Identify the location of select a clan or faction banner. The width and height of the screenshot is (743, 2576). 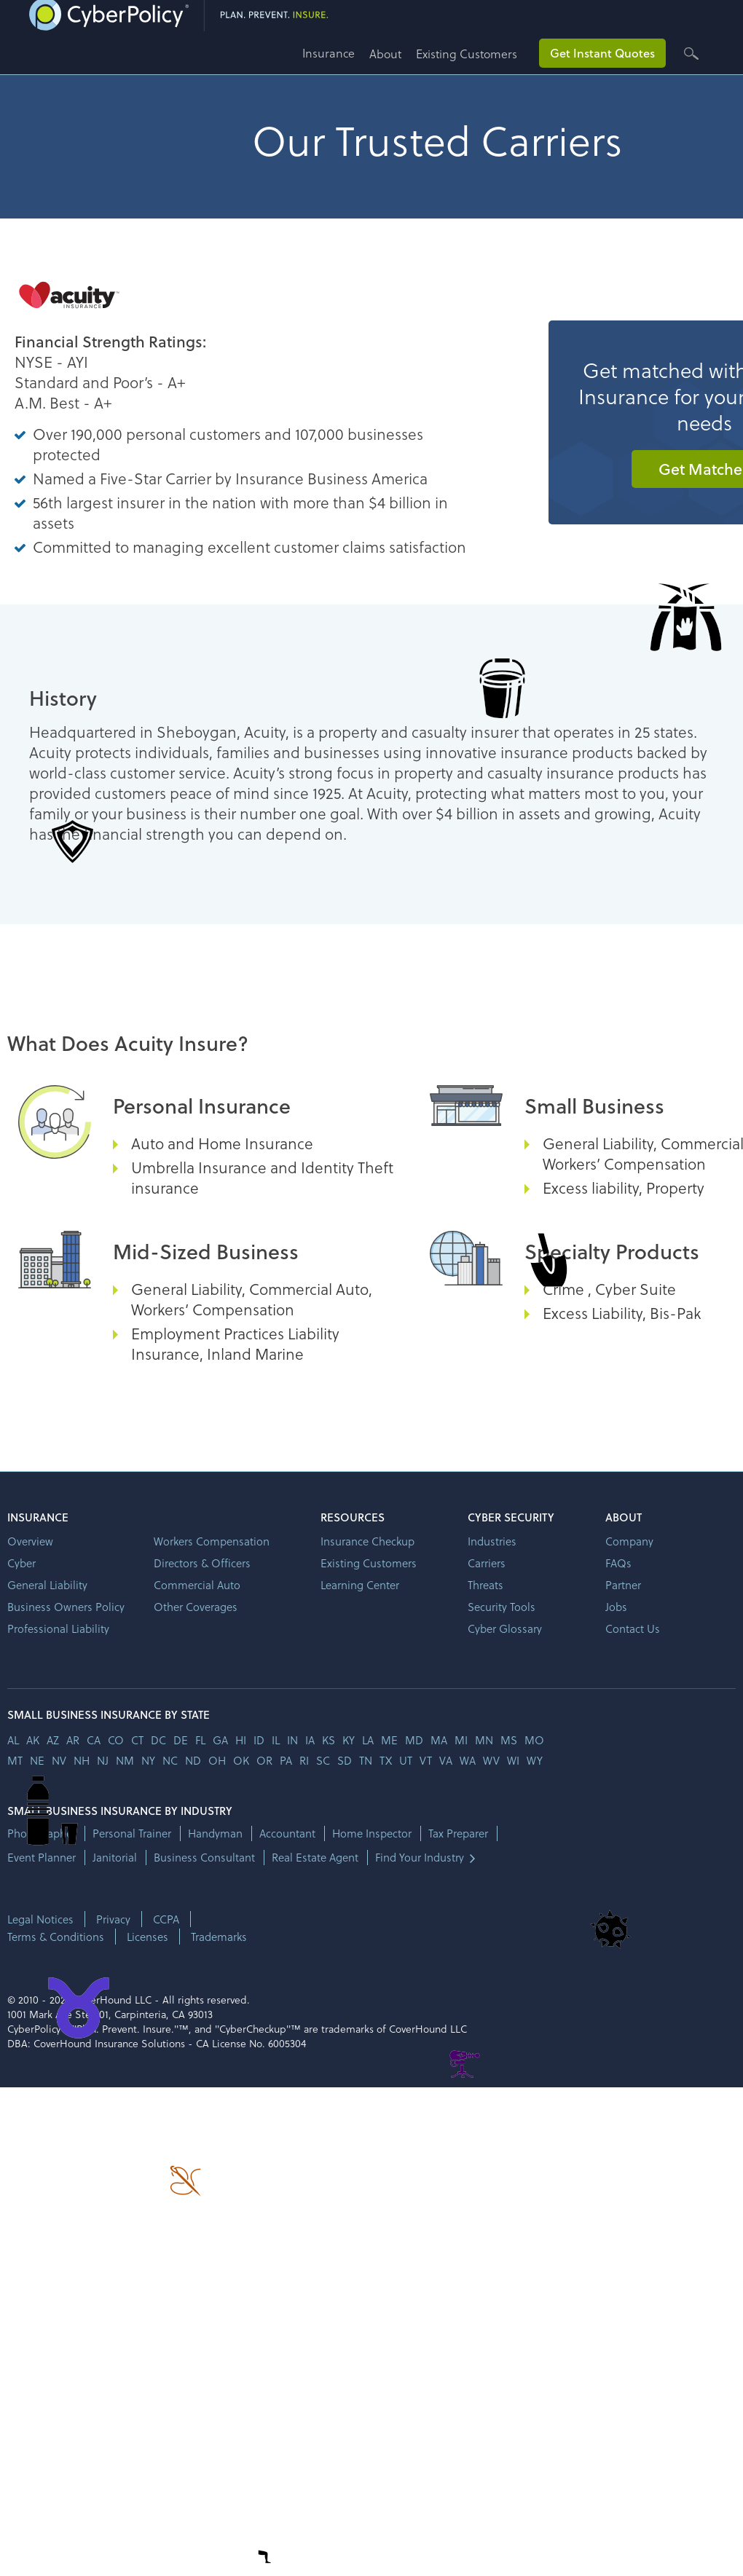
(685, 617).